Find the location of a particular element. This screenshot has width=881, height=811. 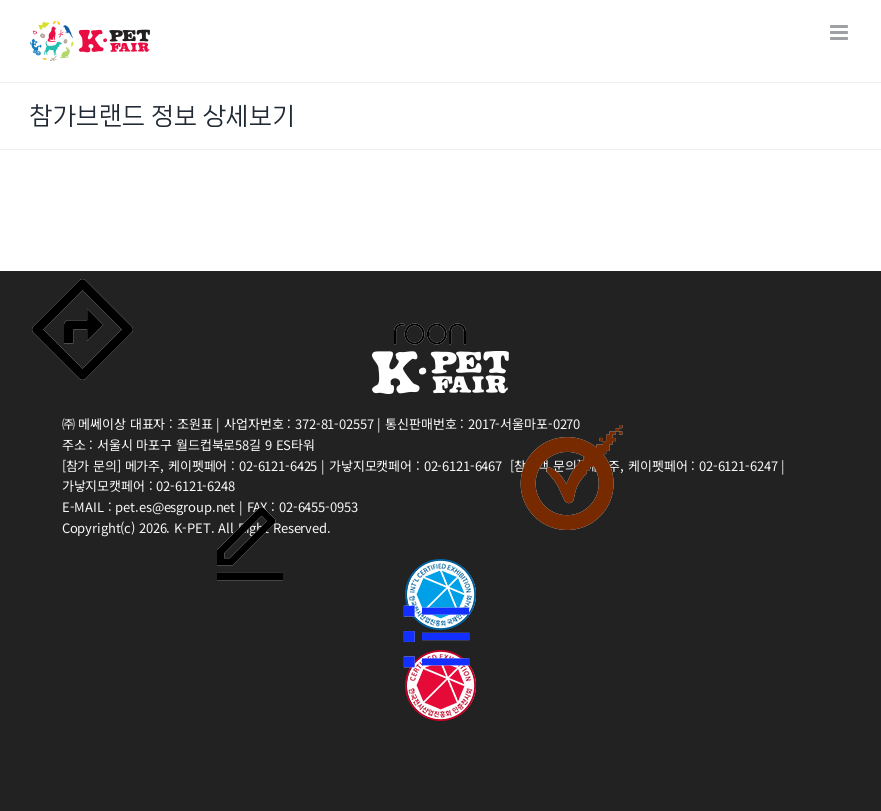

edit content or text is located at coordinates (250, 544).